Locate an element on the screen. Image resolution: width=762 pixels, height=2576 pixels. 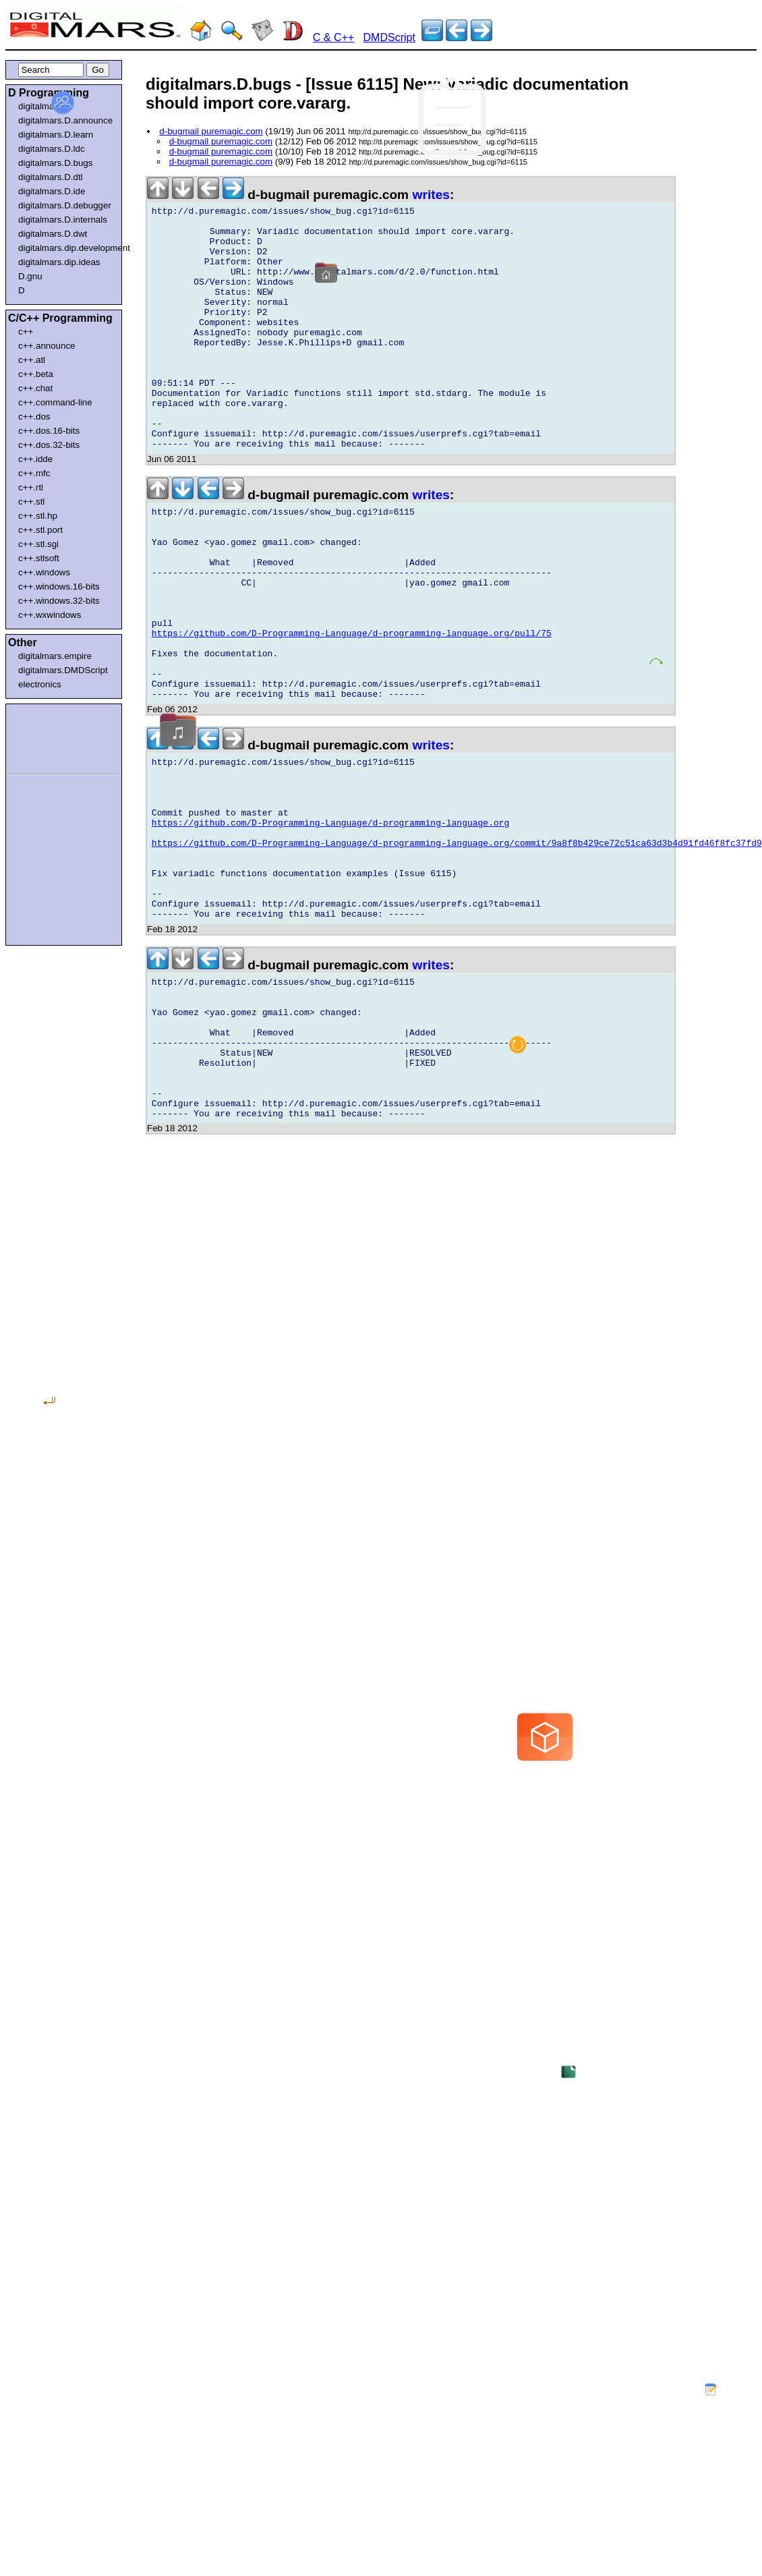
redo the last undone action is located at coordinates (655, 661).